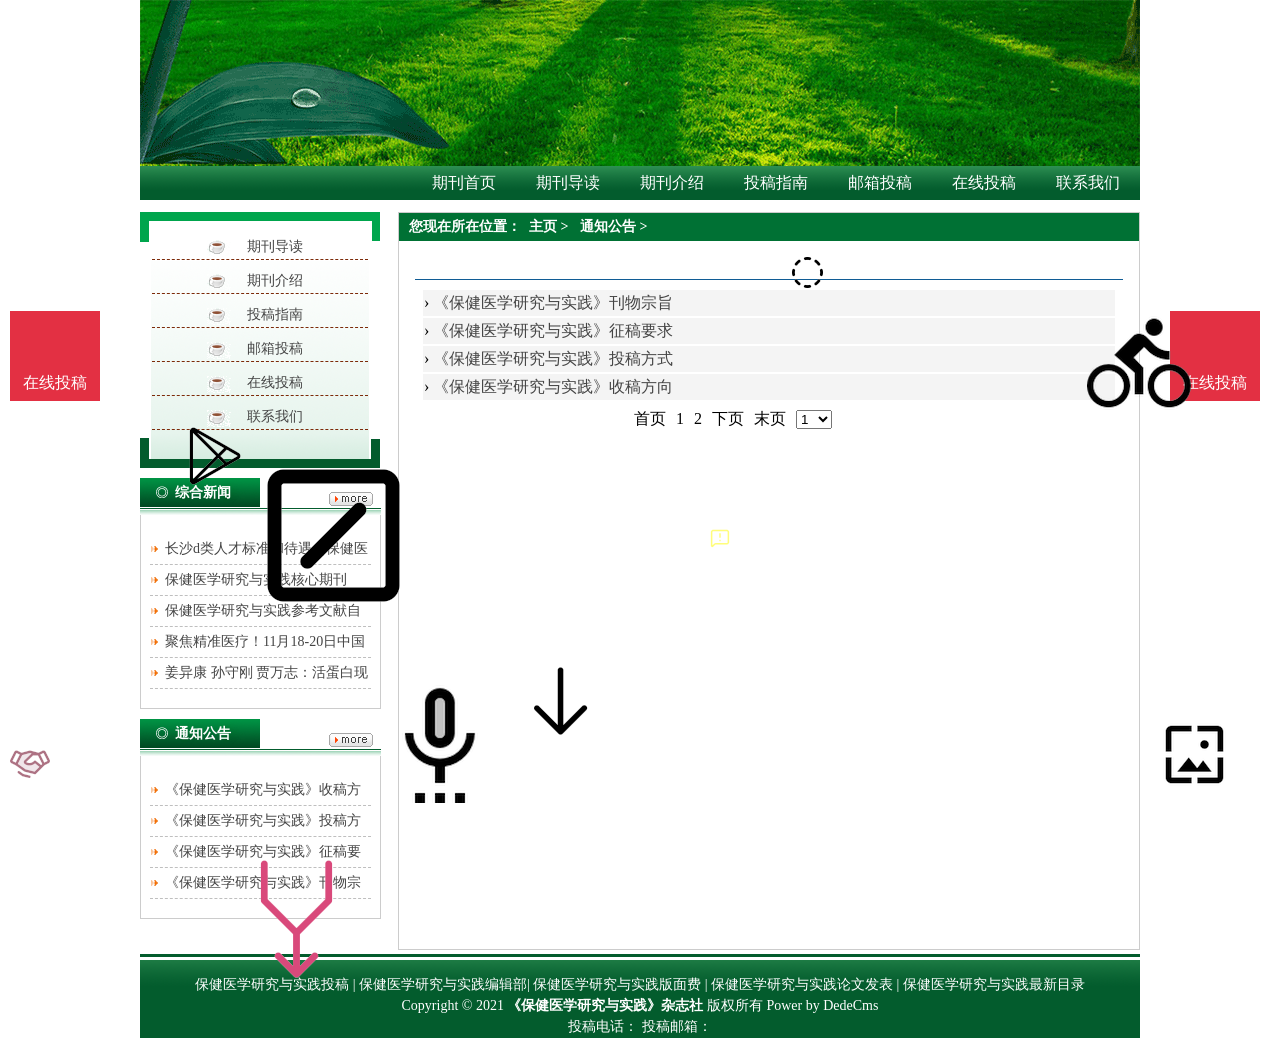 Image resolution: width=1280 pixels, height=1038 pixels. What do you see at coordinates (30, 763) in the screenshot?
I see `indicates a partnership or collaboration feature` at bounding box center [30, 763].